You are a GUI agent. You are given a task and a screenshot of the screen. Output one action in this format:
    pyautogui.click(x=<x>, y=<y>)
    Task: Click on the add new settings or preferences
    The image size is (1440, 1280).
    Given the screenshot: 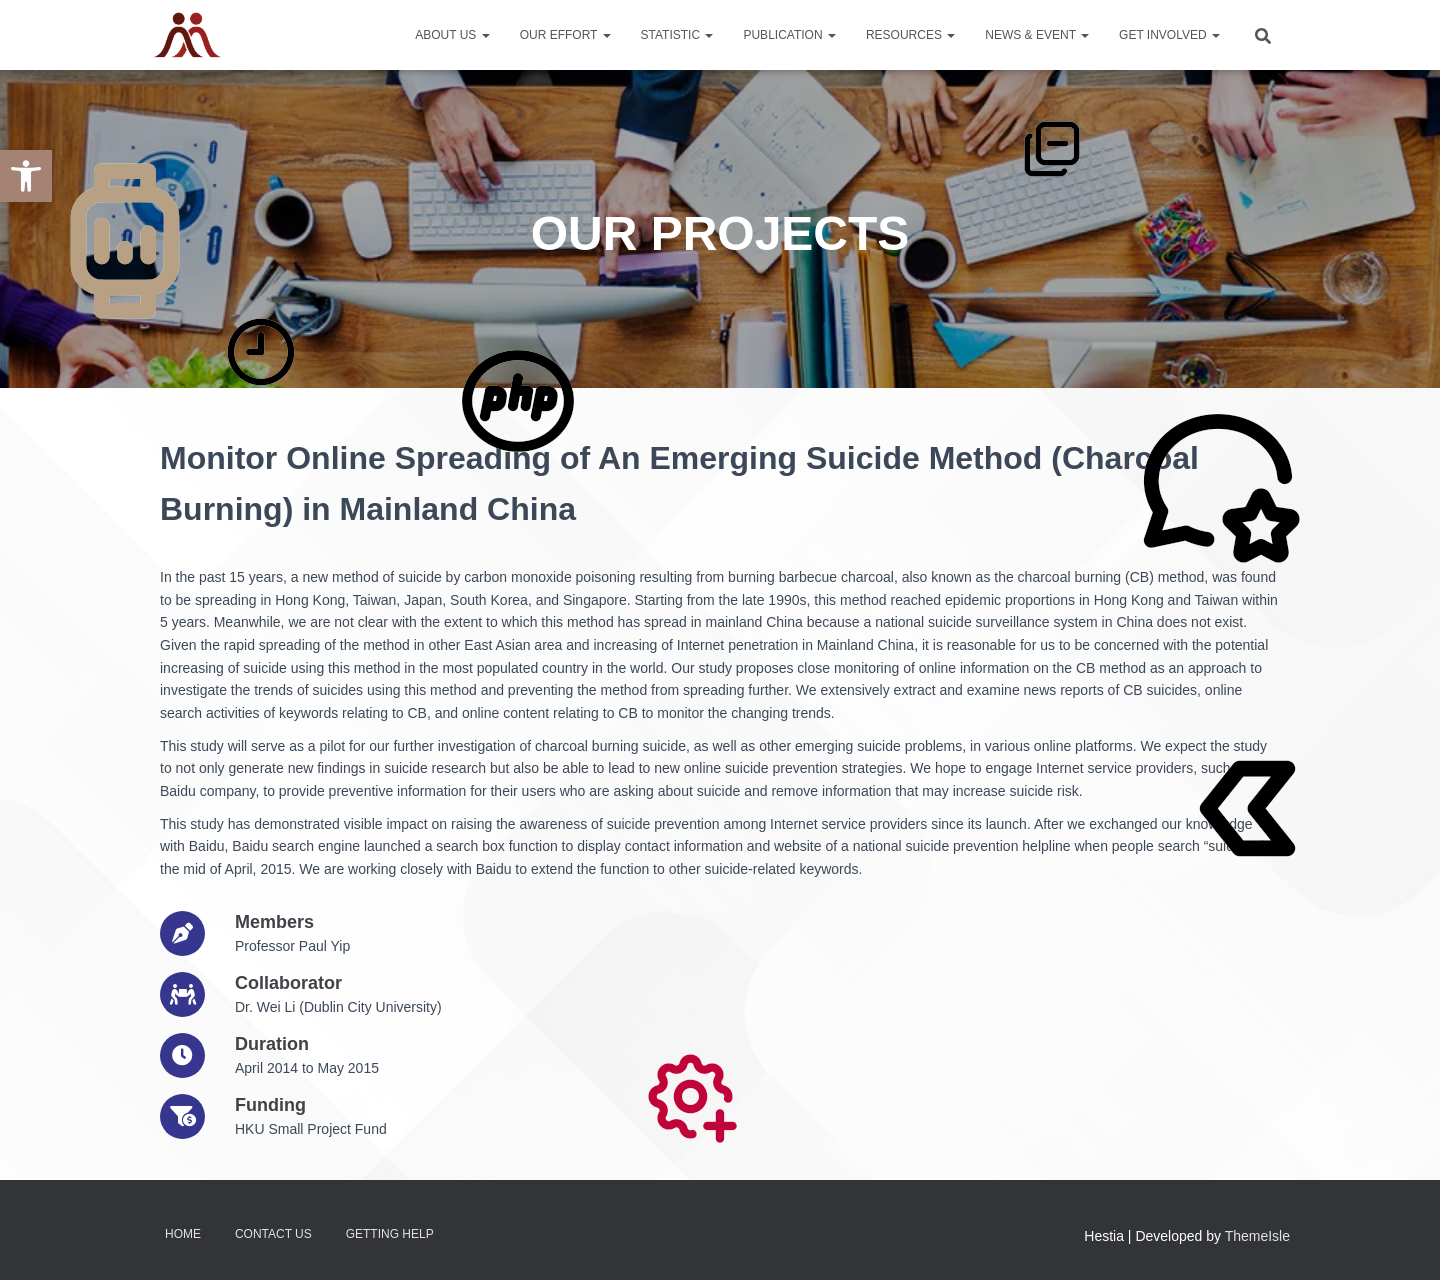 What is the action you would take?
    pyautogui.click(x=690, y=1096)
    